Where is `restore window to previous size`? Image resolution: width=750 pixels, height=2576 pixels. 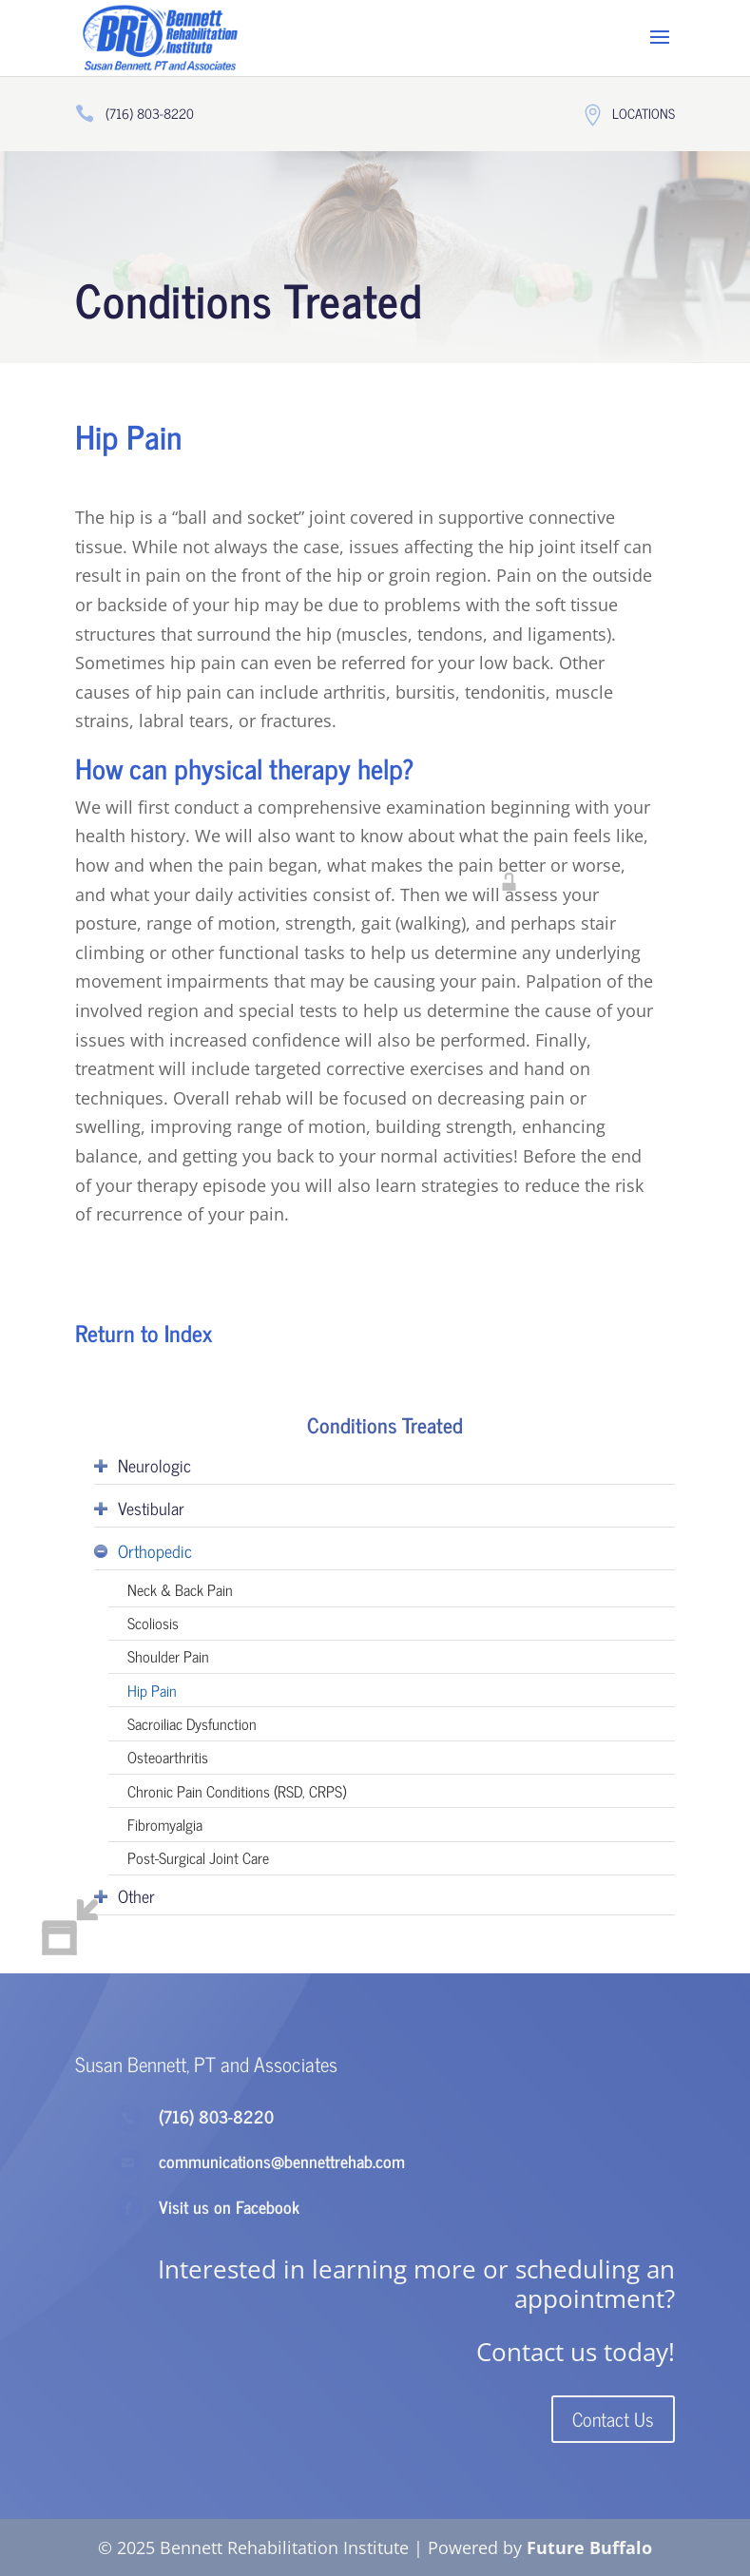 restore window to previous size is located at coordinates (69, 1927).